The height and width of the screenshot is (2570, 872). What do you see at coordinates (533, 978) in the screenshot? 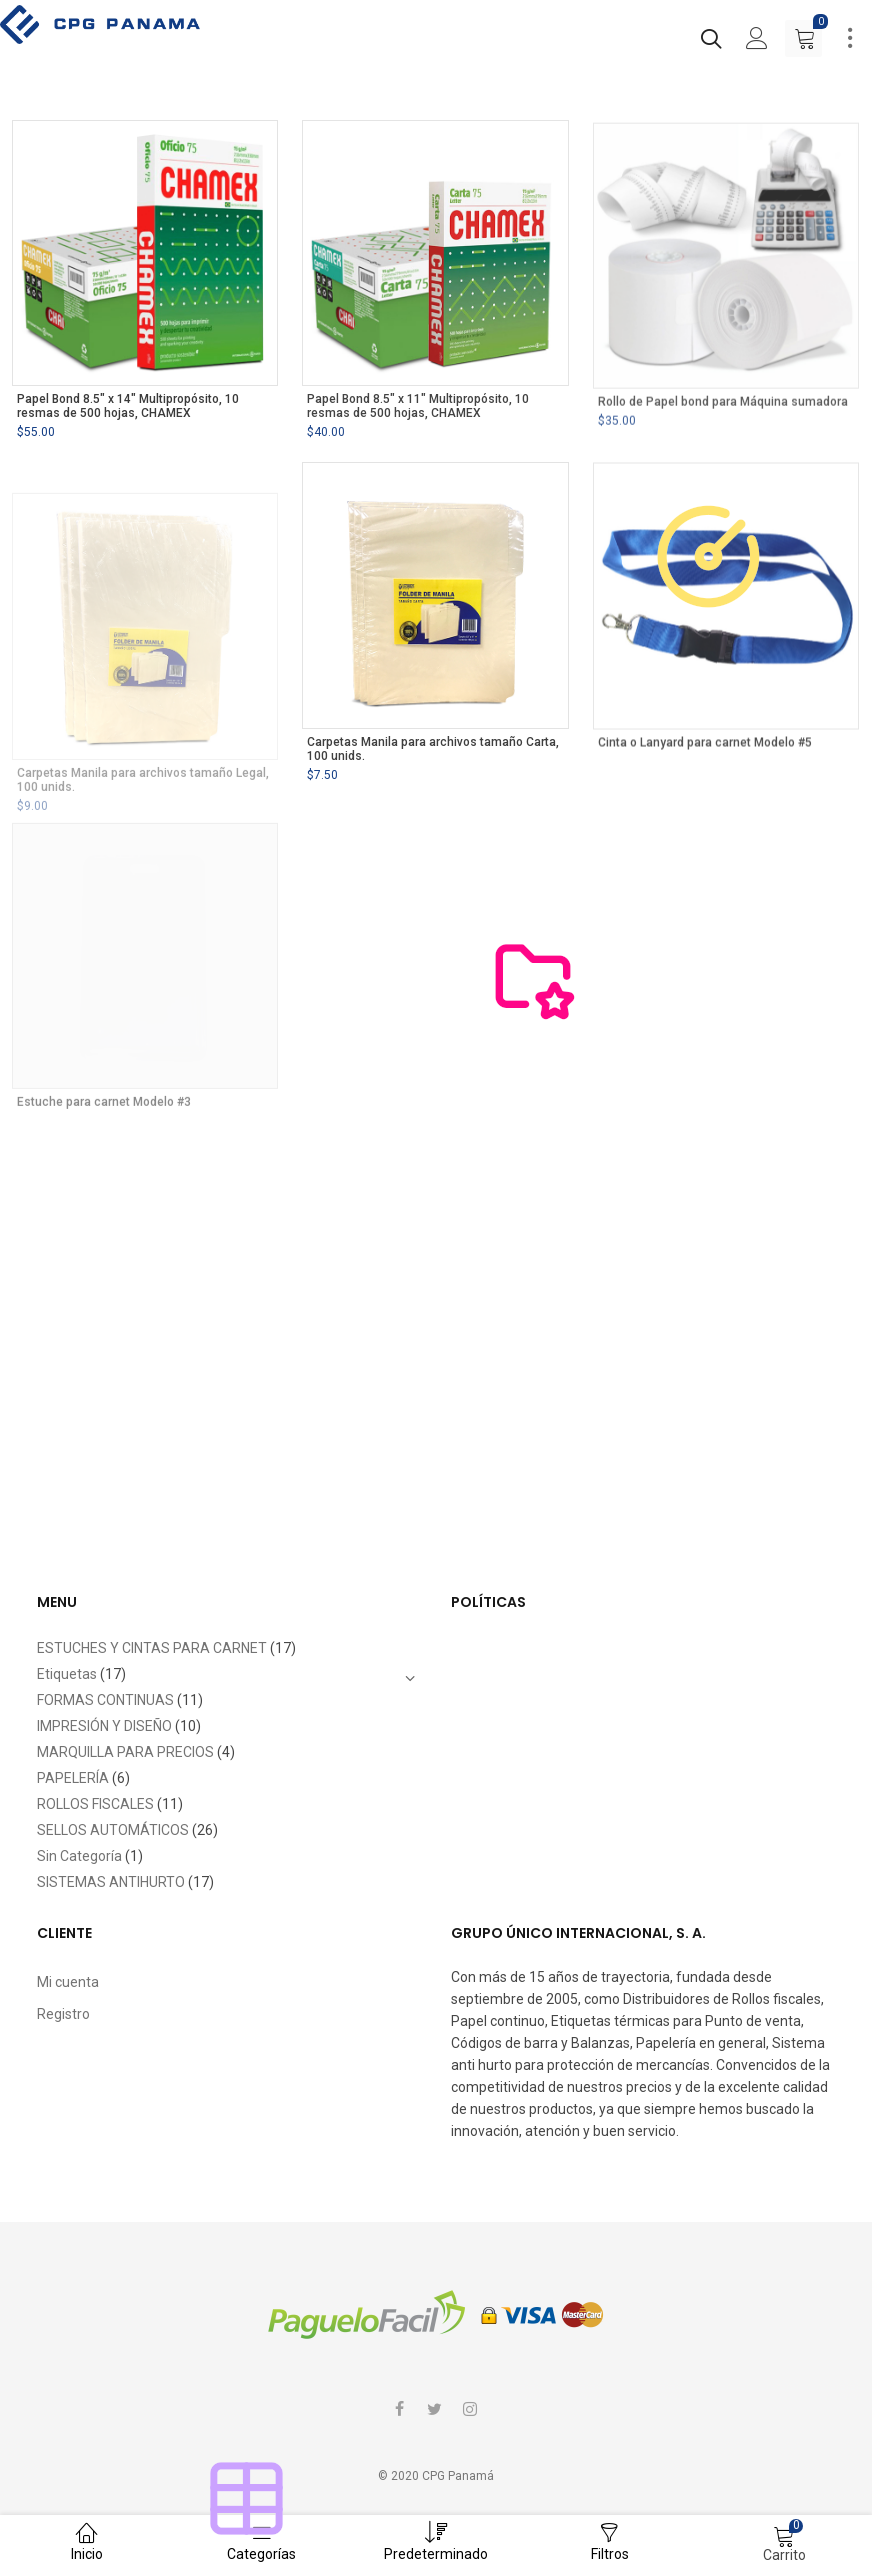
I see `access your favorite or starred folder` at bounding box center [533, 978].